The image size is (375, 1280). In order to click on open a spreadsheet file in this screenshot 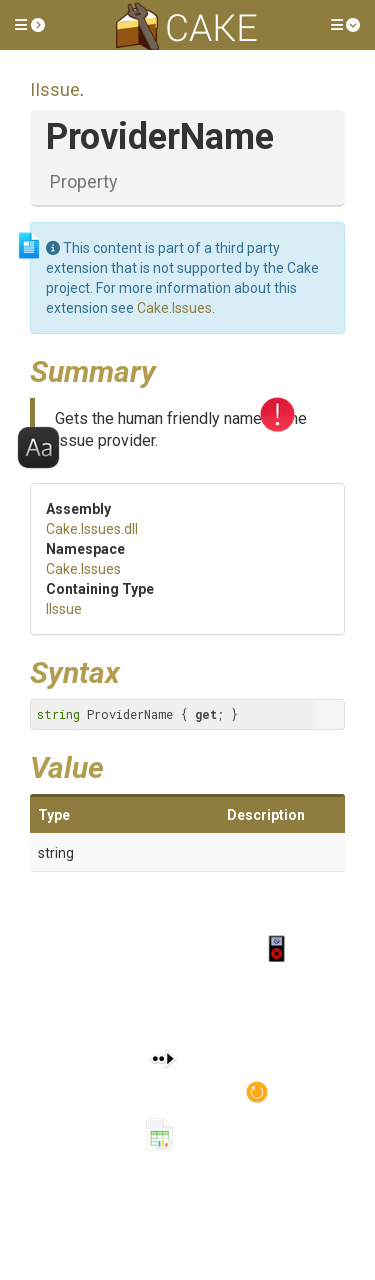, I will do `click(159, 1134)`.